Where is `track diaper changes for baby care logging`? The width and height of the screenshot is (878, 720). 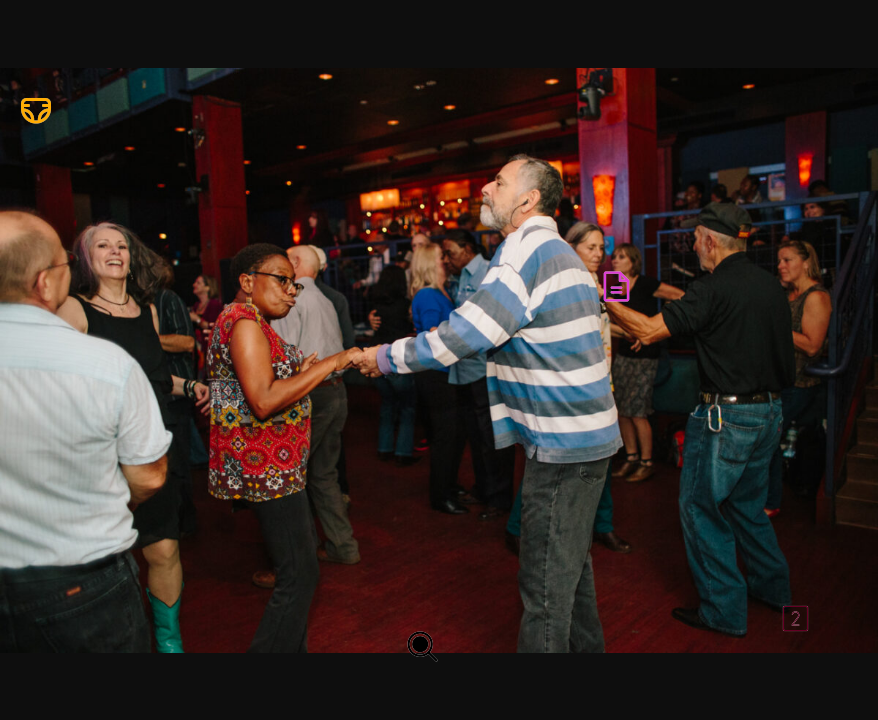 track diaper changes for baby care logging is located at coordinates (36, 110).